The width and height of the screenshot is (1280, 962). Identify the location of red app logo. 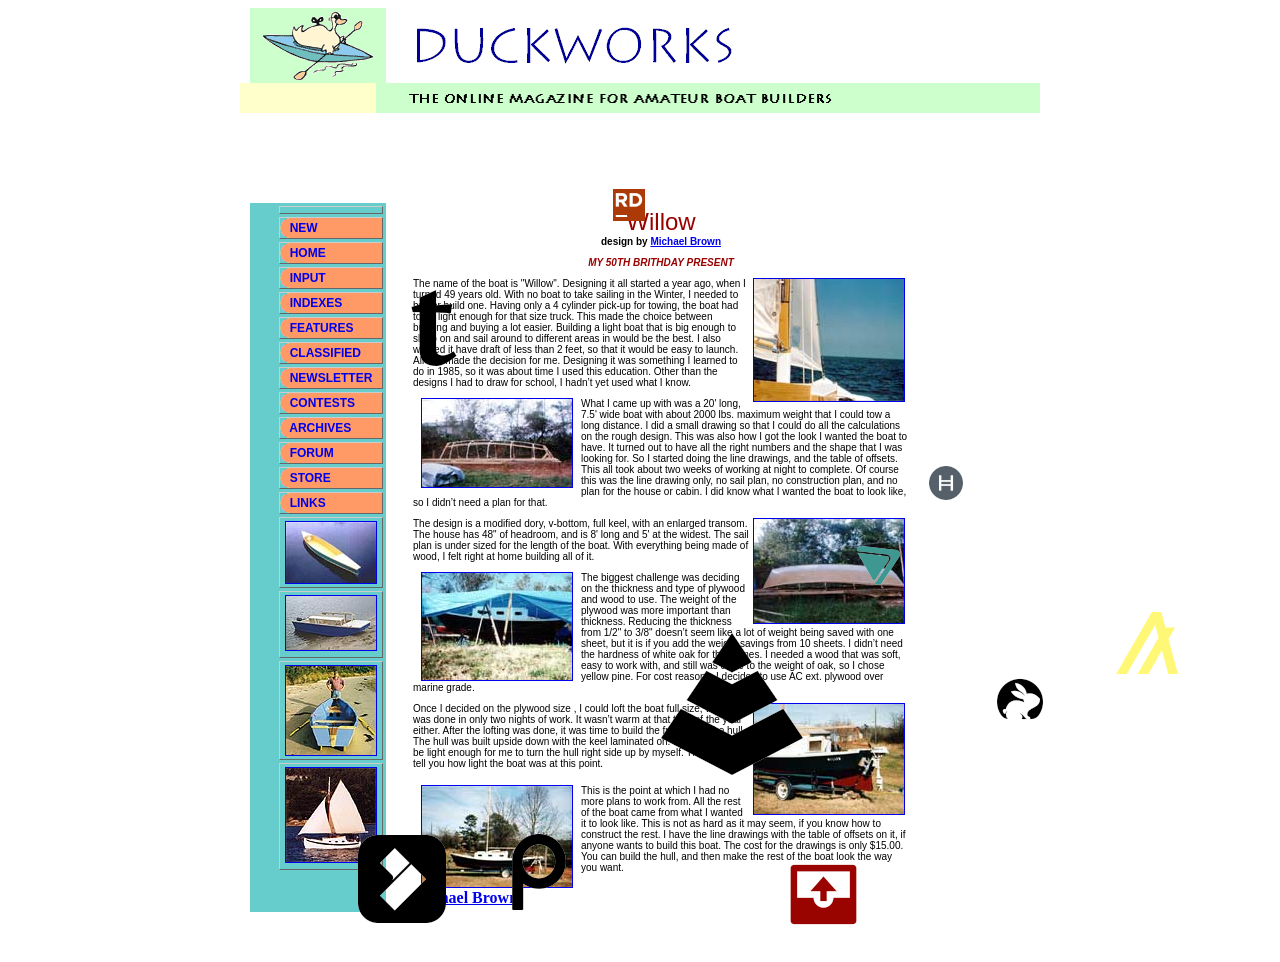
(732, 704).